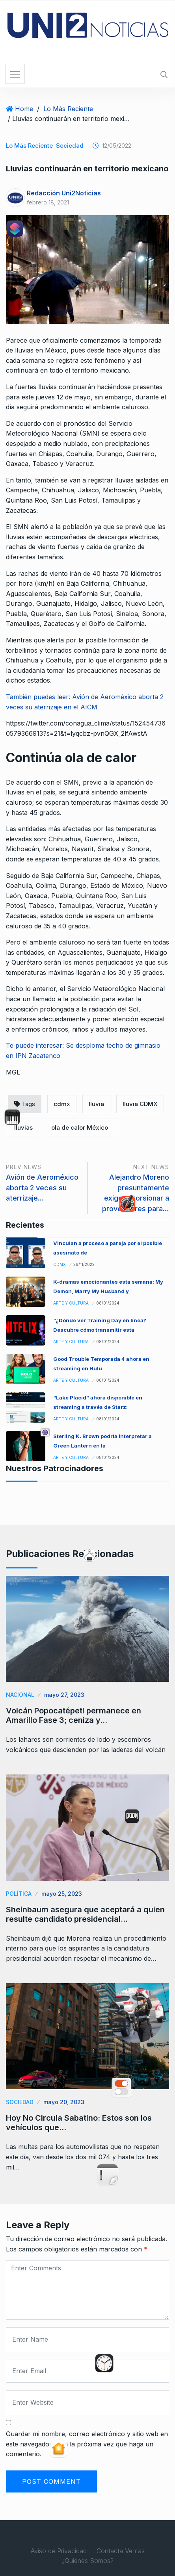  Describe the element at coordinates (127, 1204) in the screenshot. I see `open Digital Color Meter app` at that location.